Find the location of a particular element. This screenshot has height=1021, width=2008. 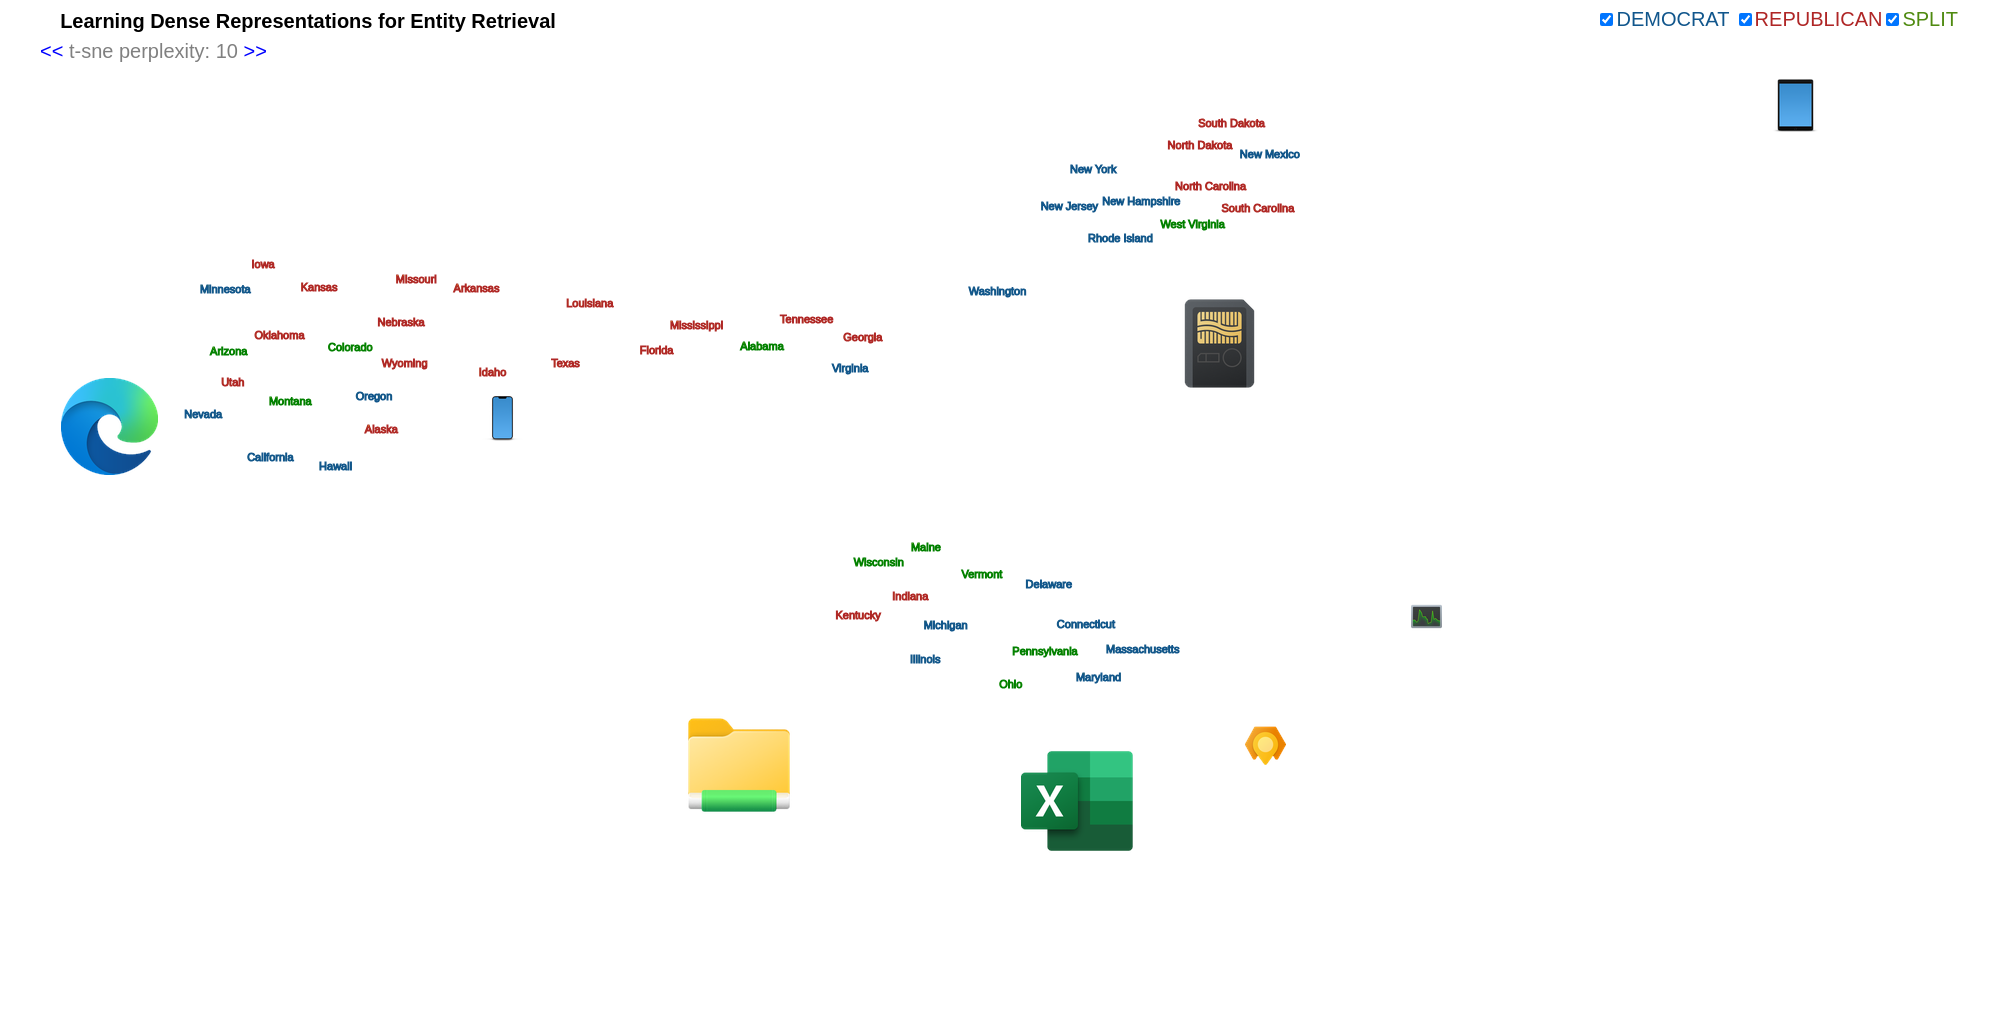

open field service management app is located at coordinates (1265, 744).